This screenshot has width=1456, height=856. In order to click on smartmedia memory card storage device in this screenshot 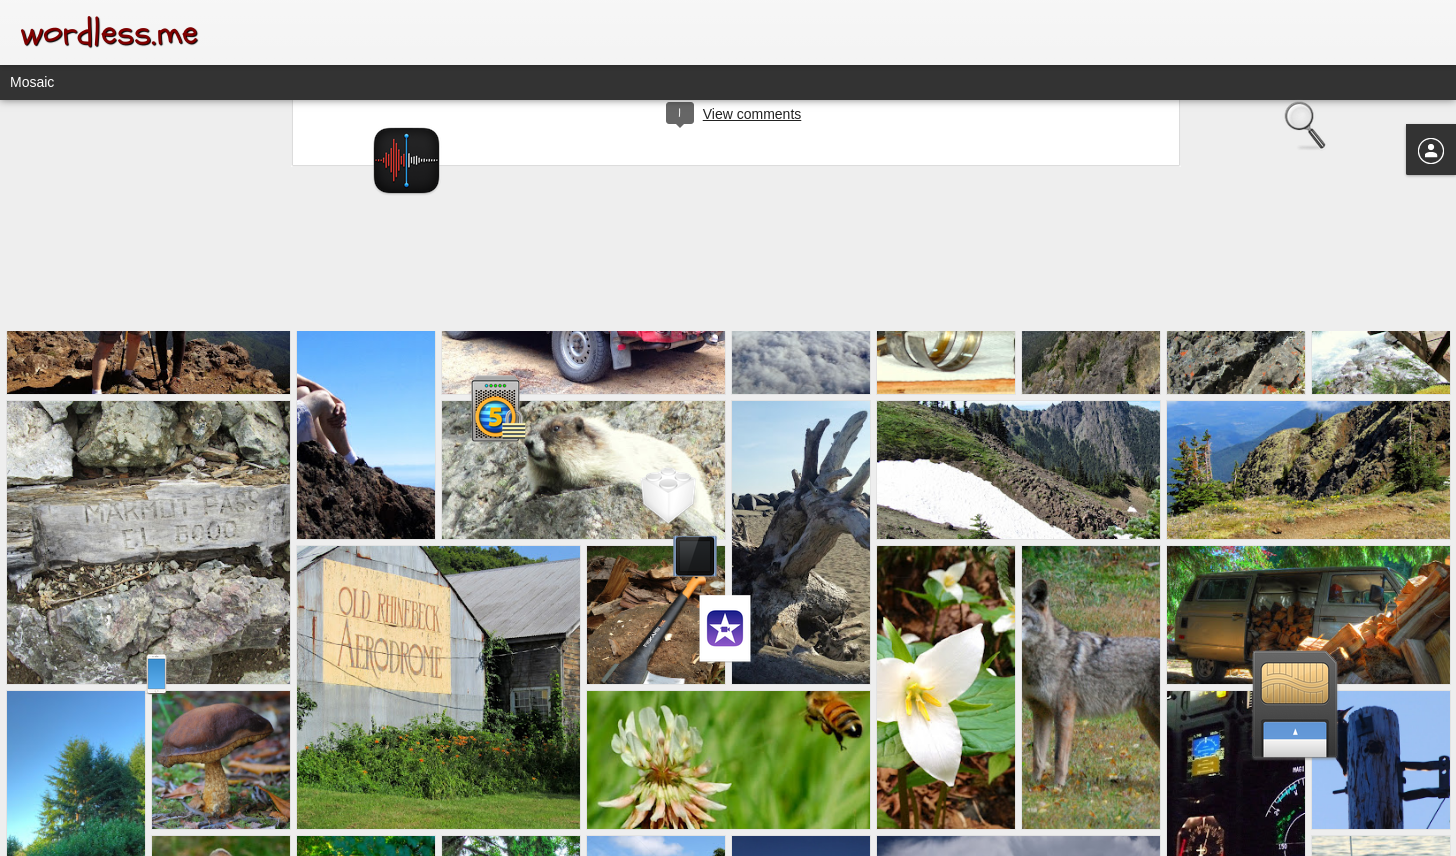, I will do `click(1295, 706)`.